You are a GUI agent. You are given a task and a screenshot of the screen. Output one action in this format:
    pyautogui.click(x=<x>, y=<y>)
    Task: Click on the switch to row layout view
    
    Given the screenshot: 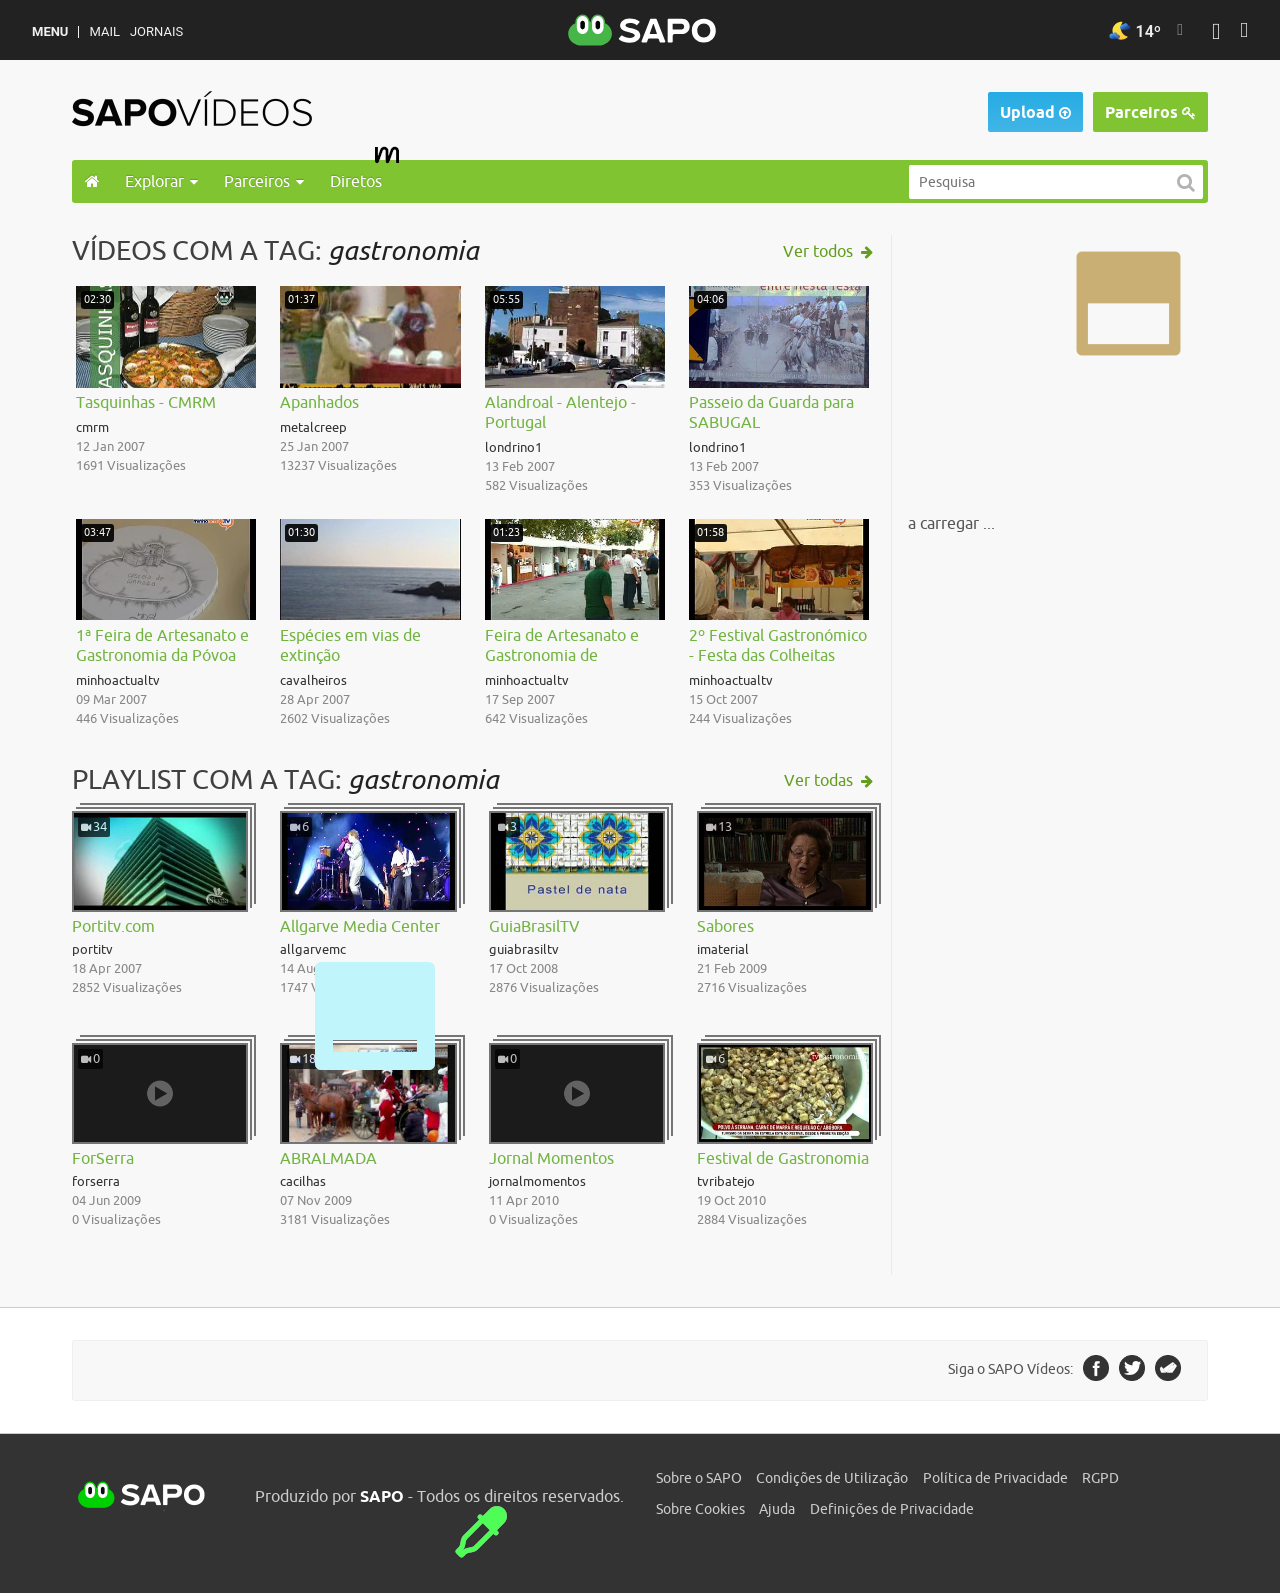 What is the action you would take?
    pyautogui.click(x=1128, y=303)
    